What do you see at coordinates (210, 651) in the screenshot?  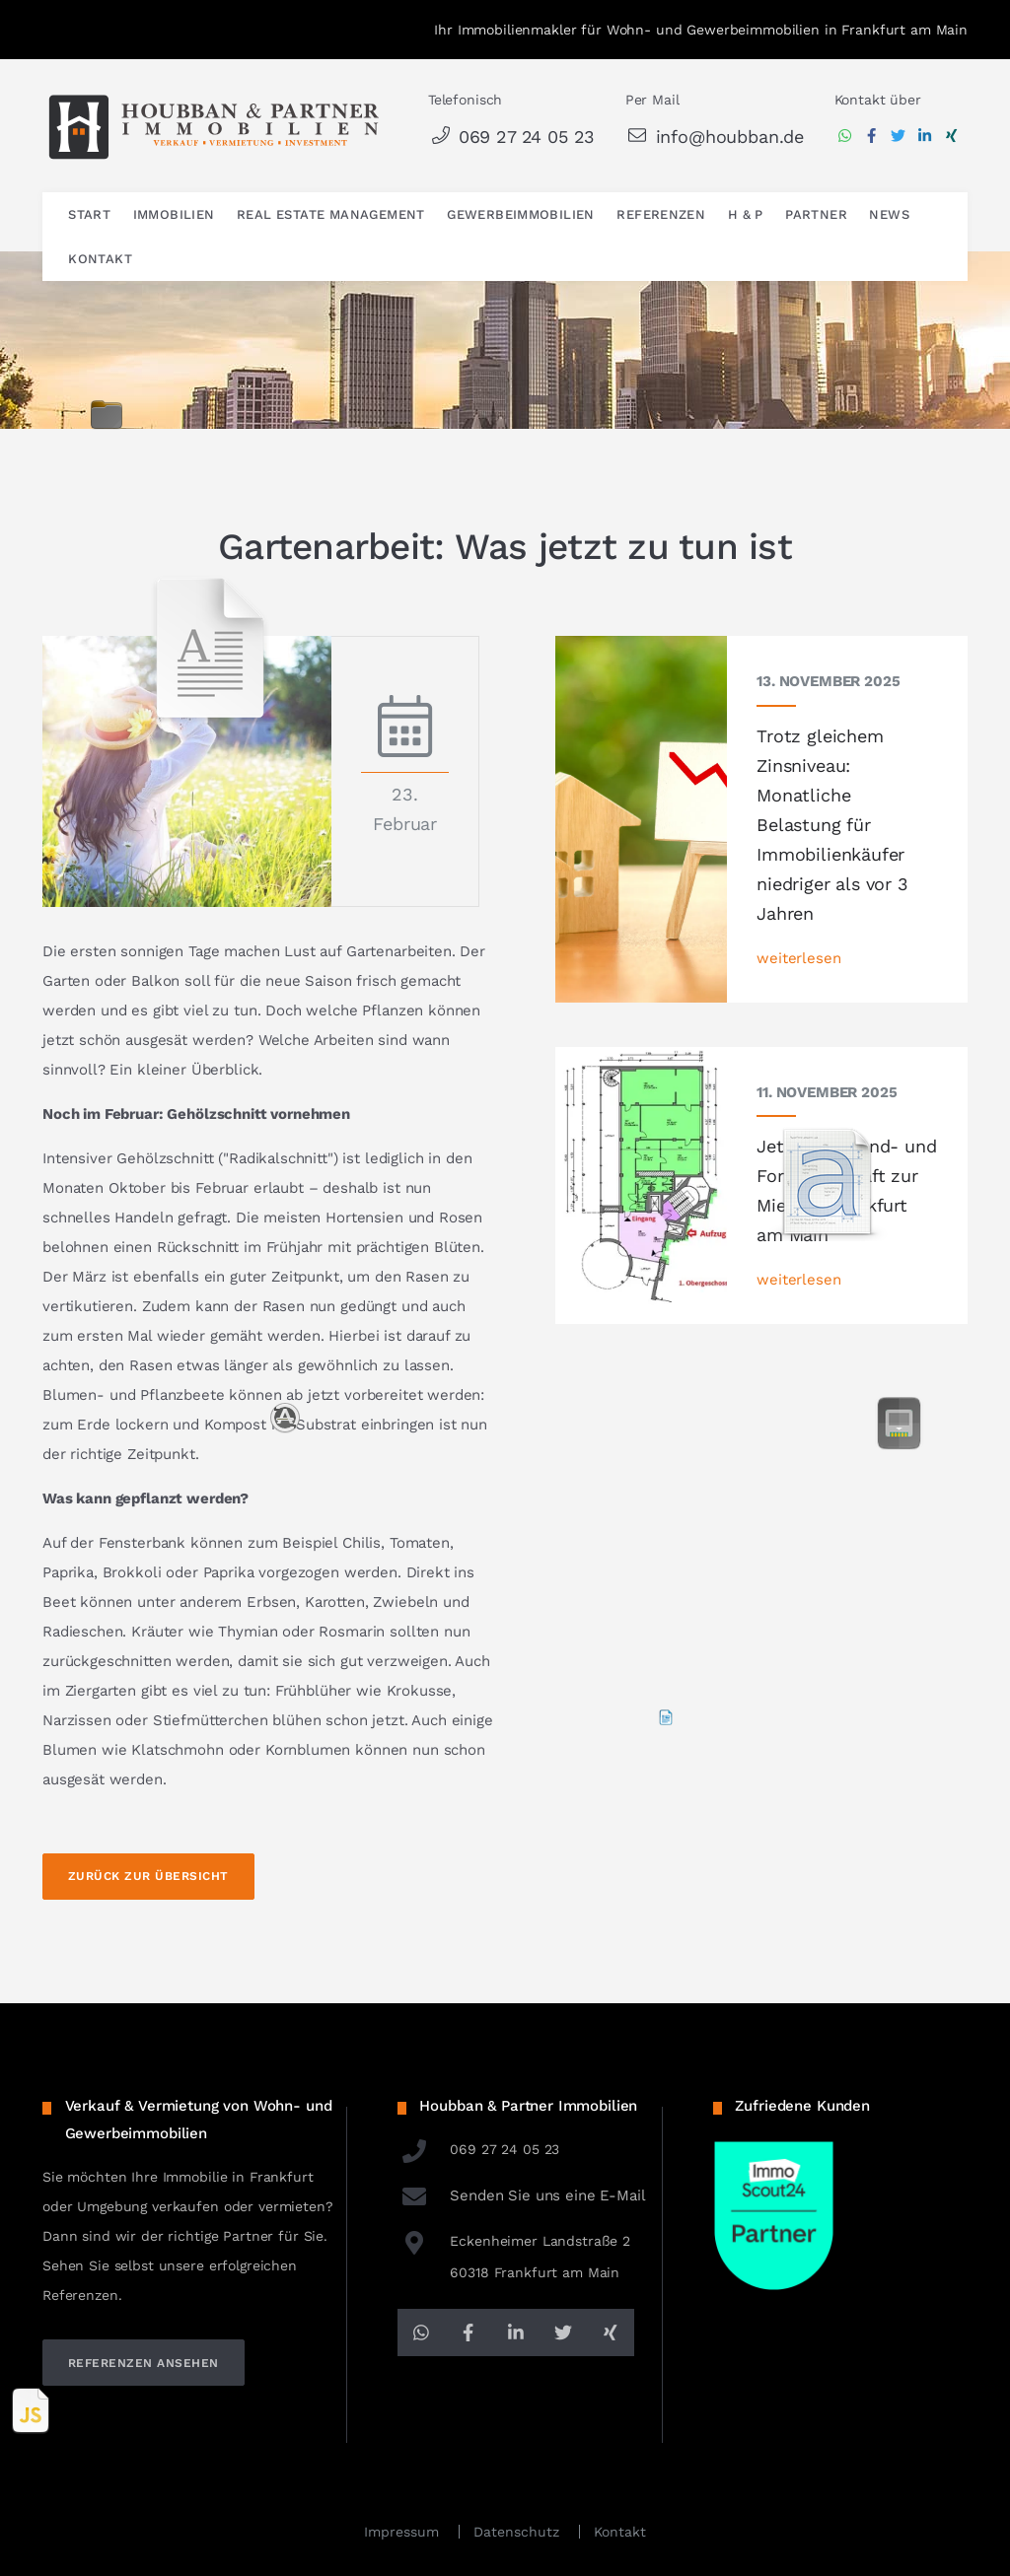 I see `a rich text format document file` at bounding box center [210, 651].